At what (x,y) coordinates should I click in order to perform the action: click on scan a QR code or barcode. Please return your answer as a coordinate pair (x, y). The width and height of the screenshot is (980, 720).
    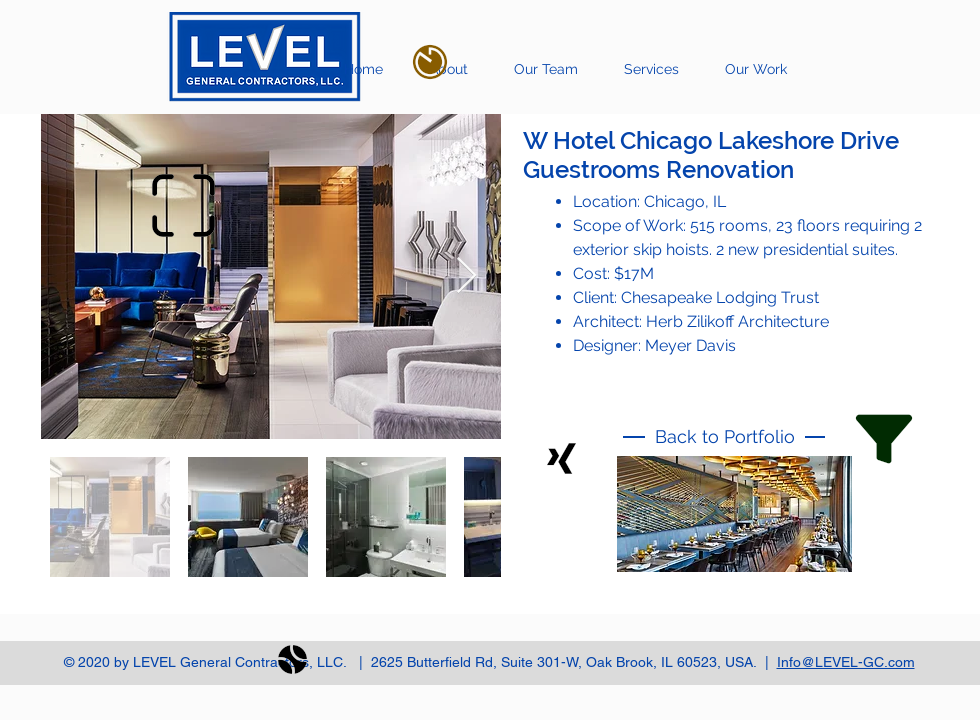
    Looking at the image, I should click on (183, 205).